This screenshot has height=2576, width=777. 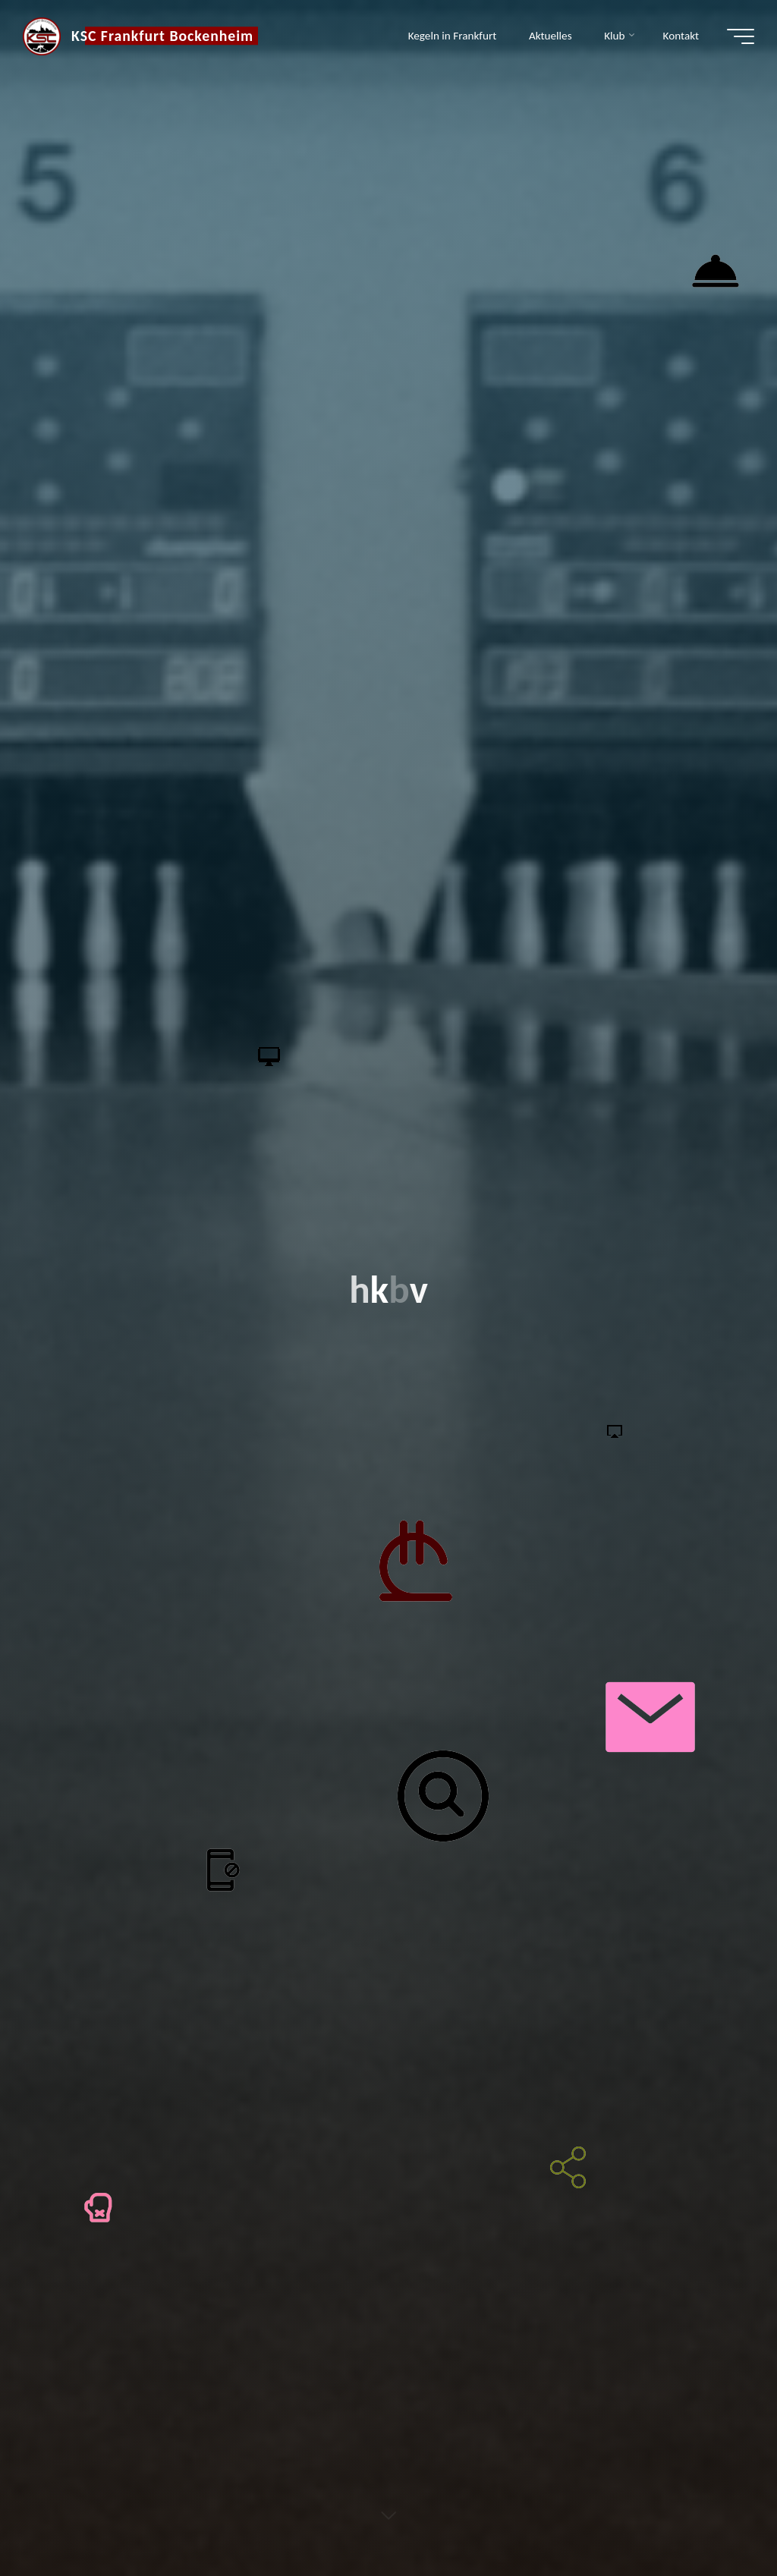 I want to click on access desktop or computer settings, so click(x=269, y=1056).